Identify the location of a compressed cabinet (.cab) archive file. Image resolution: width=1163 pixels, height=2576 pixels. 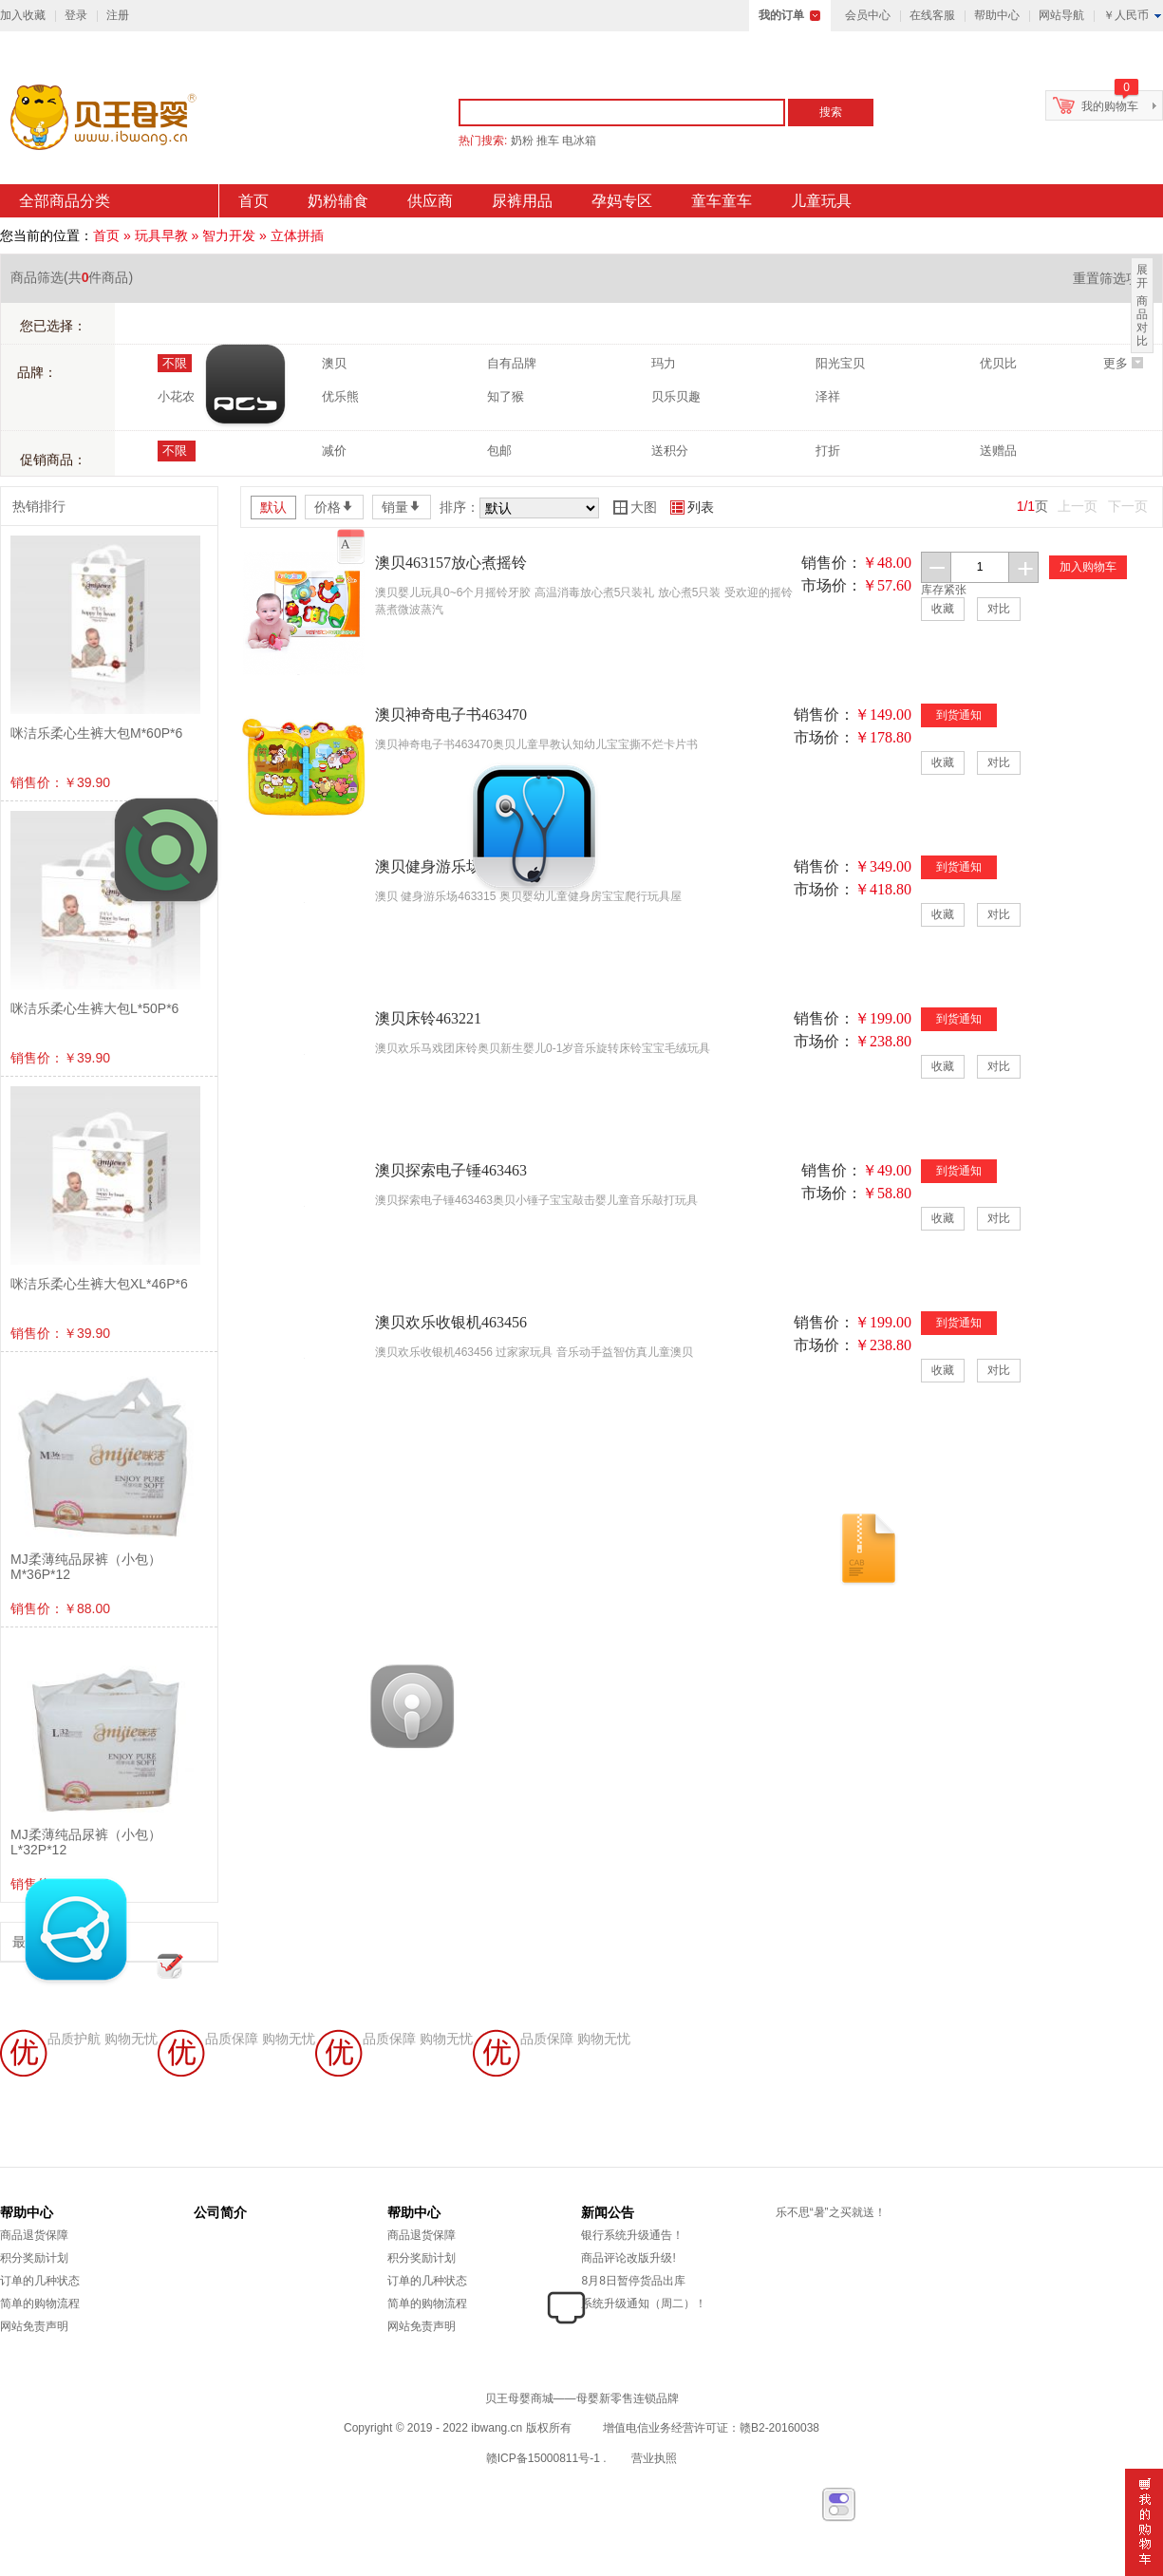
(869, 1550).